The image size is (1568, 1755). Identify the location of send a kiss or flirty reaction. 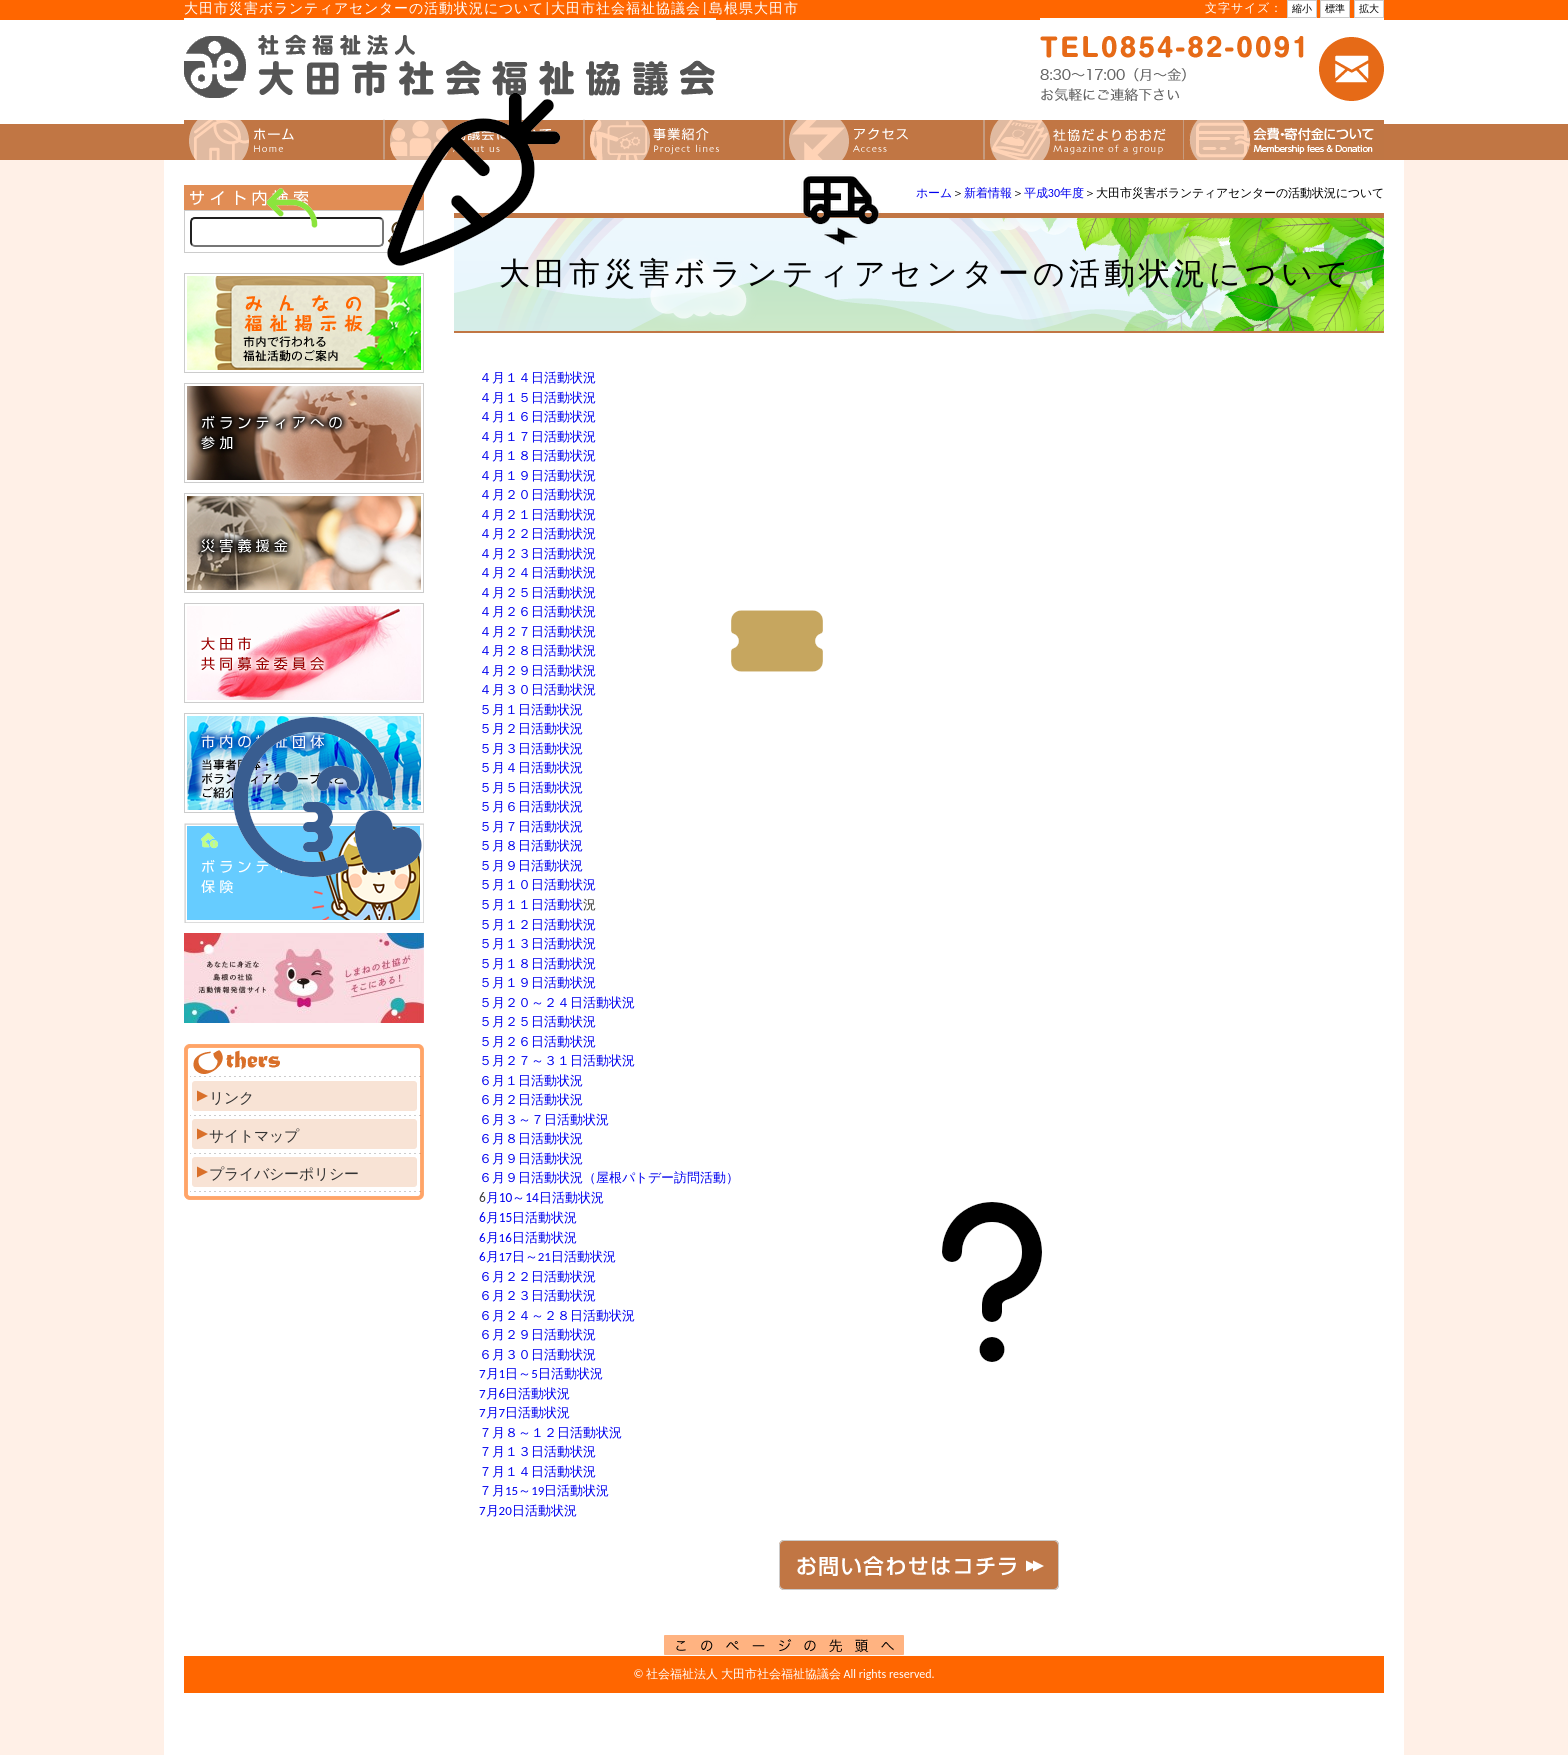
(323, 797).